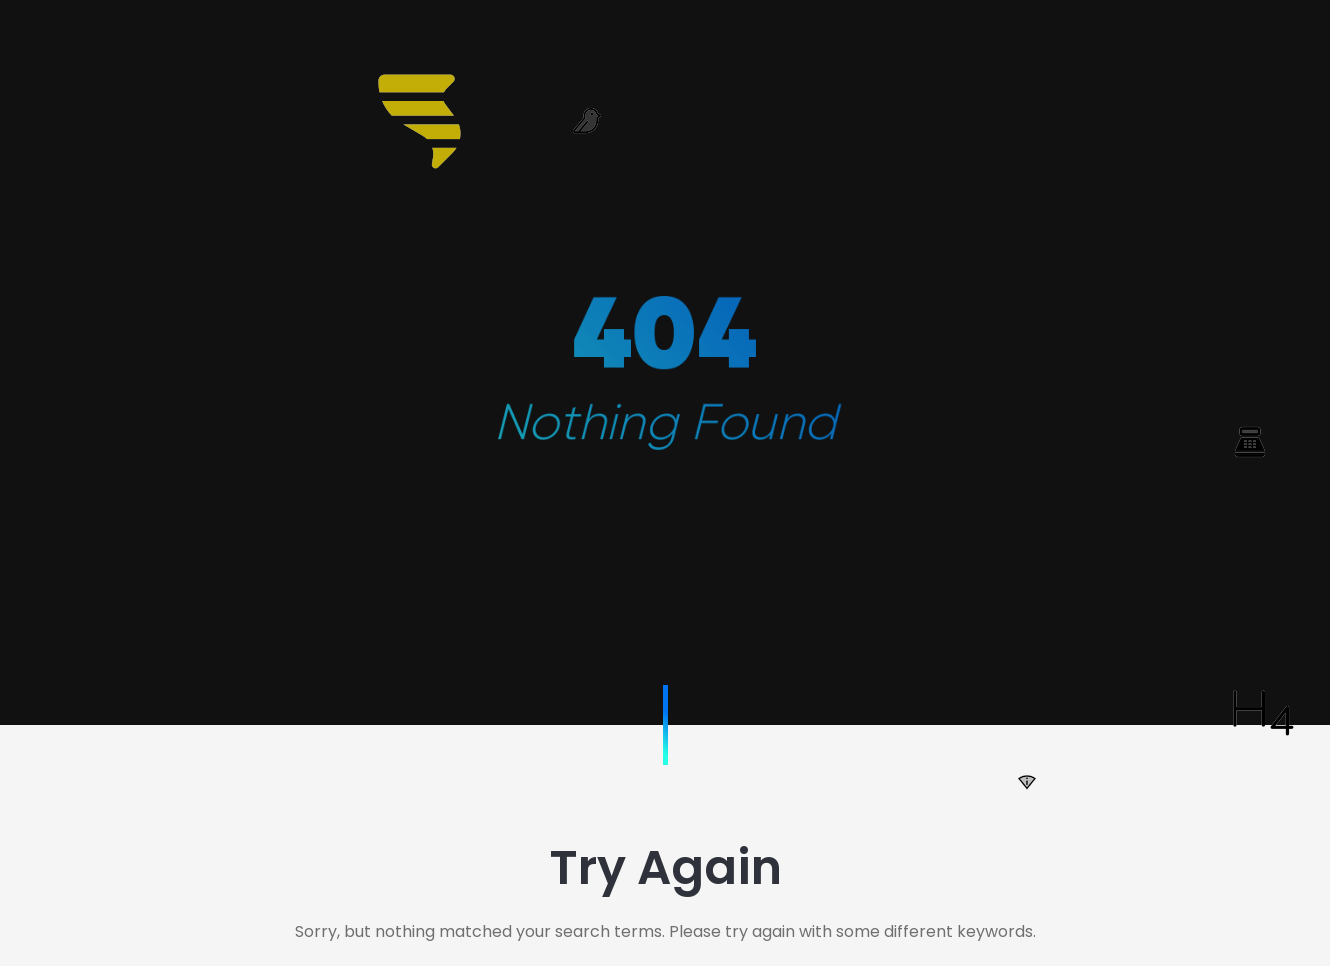 The height and width of the screenshot is (966, 1330). Describe the element at coordinates (587, 121) in the screenshot. I see `access twitter or social media sharing` at that location.